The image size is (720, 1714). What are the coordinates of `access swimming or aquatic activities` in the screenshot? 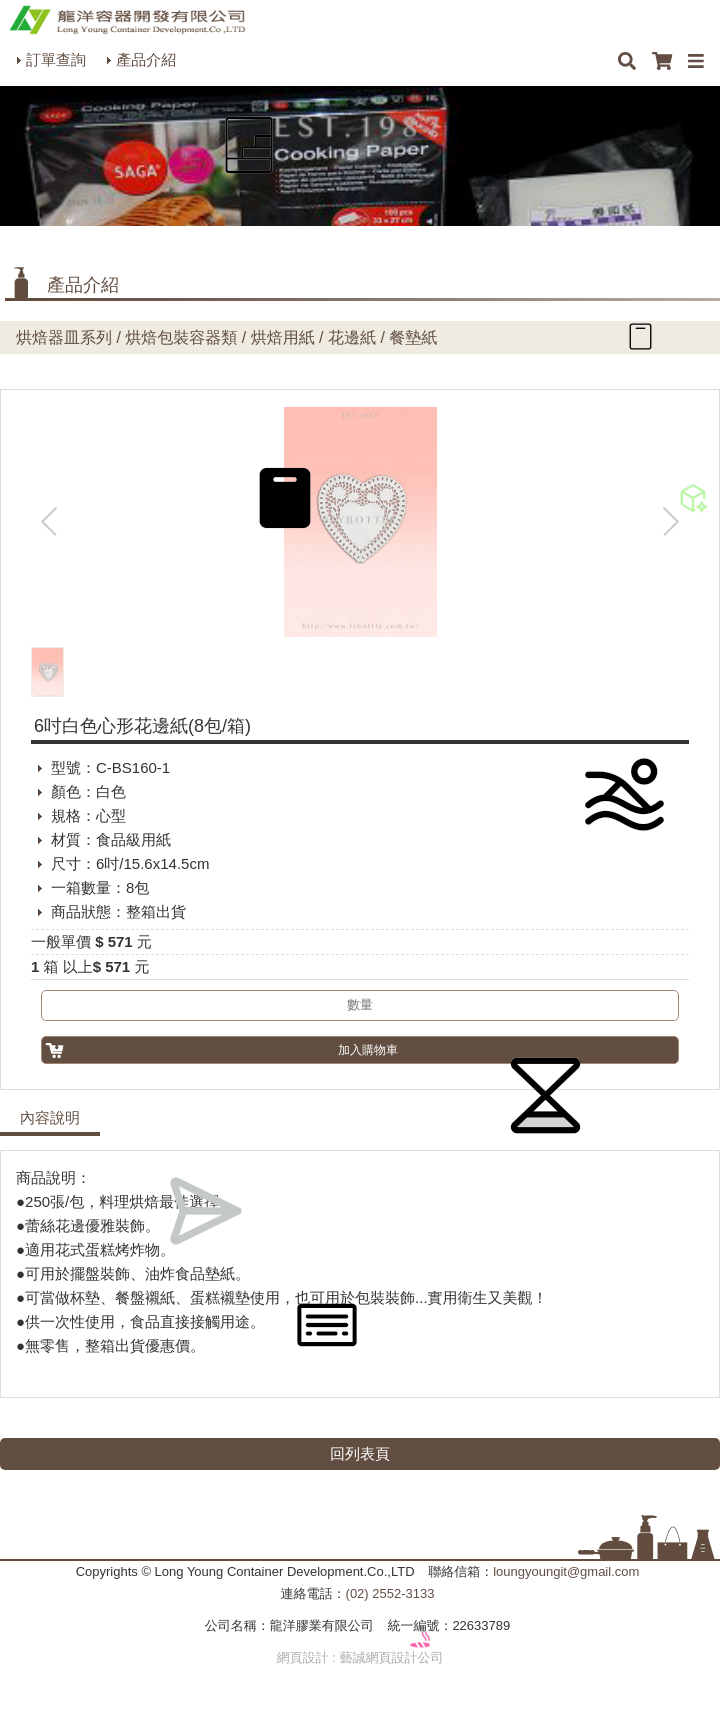 It's located at (624, 794).